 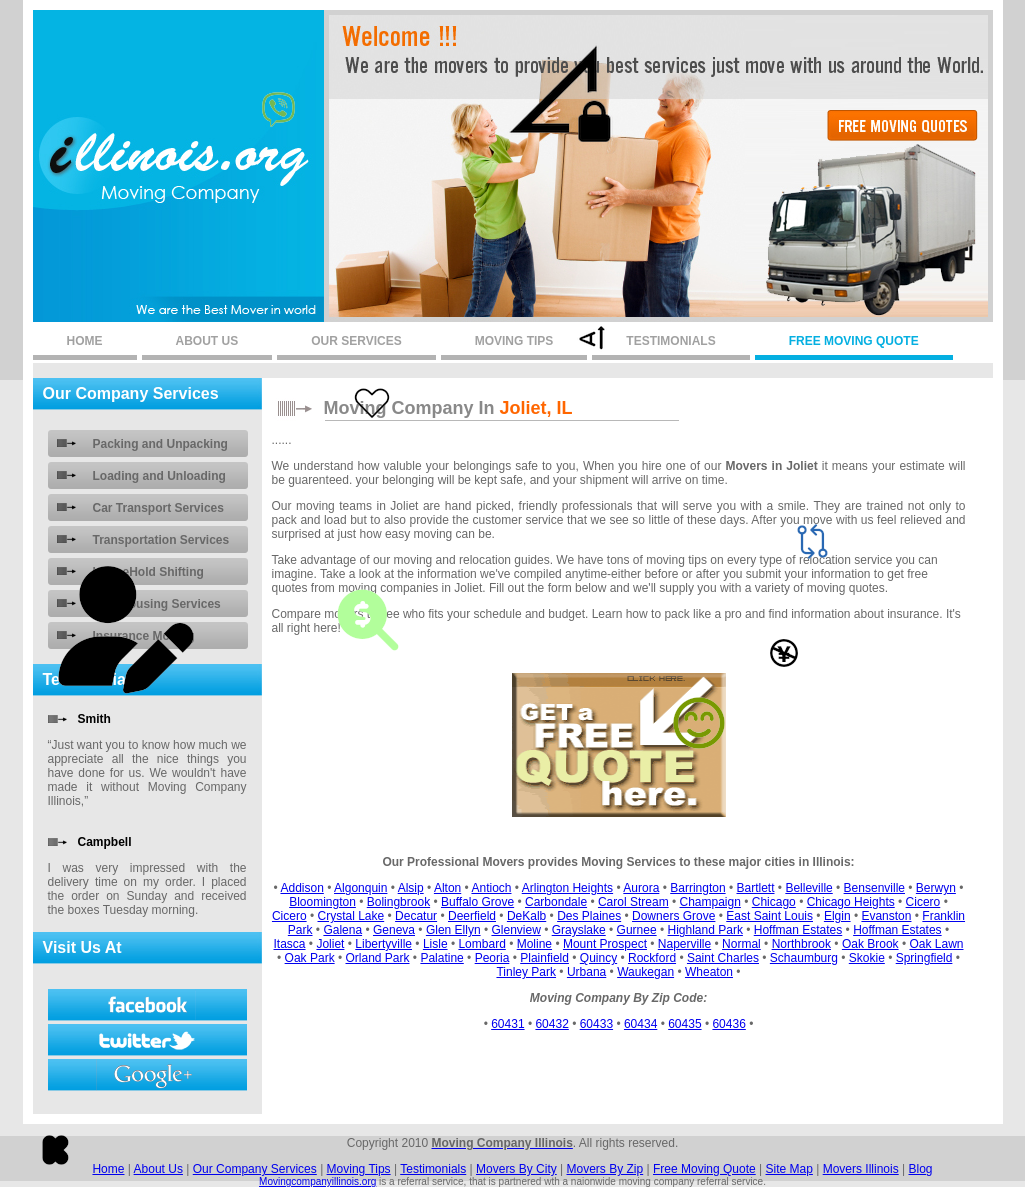 I want to click on add to favorites, so click(x=372, y=402).